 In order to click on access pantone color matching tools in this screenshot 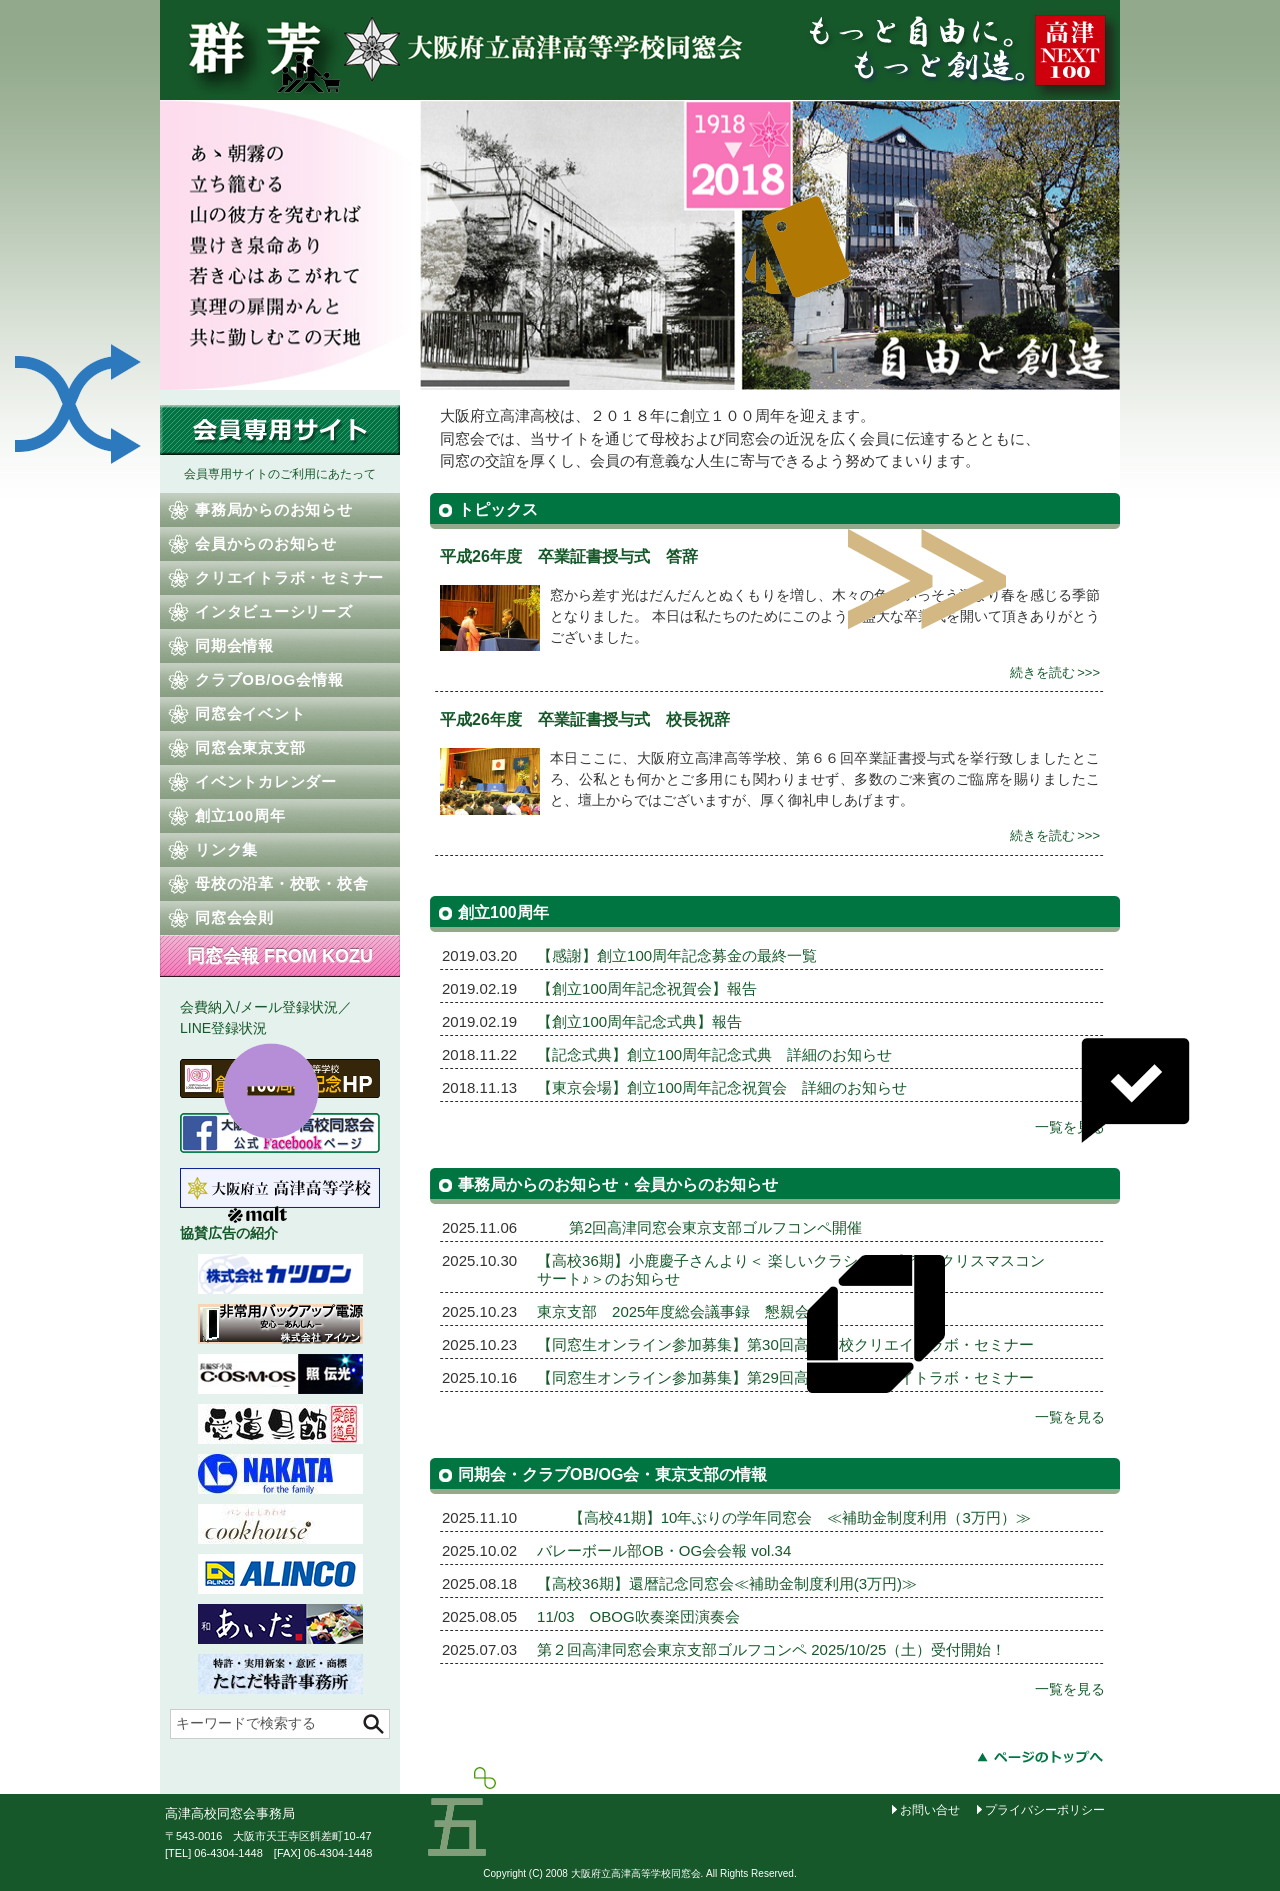, I will do `click(797, 247)`.